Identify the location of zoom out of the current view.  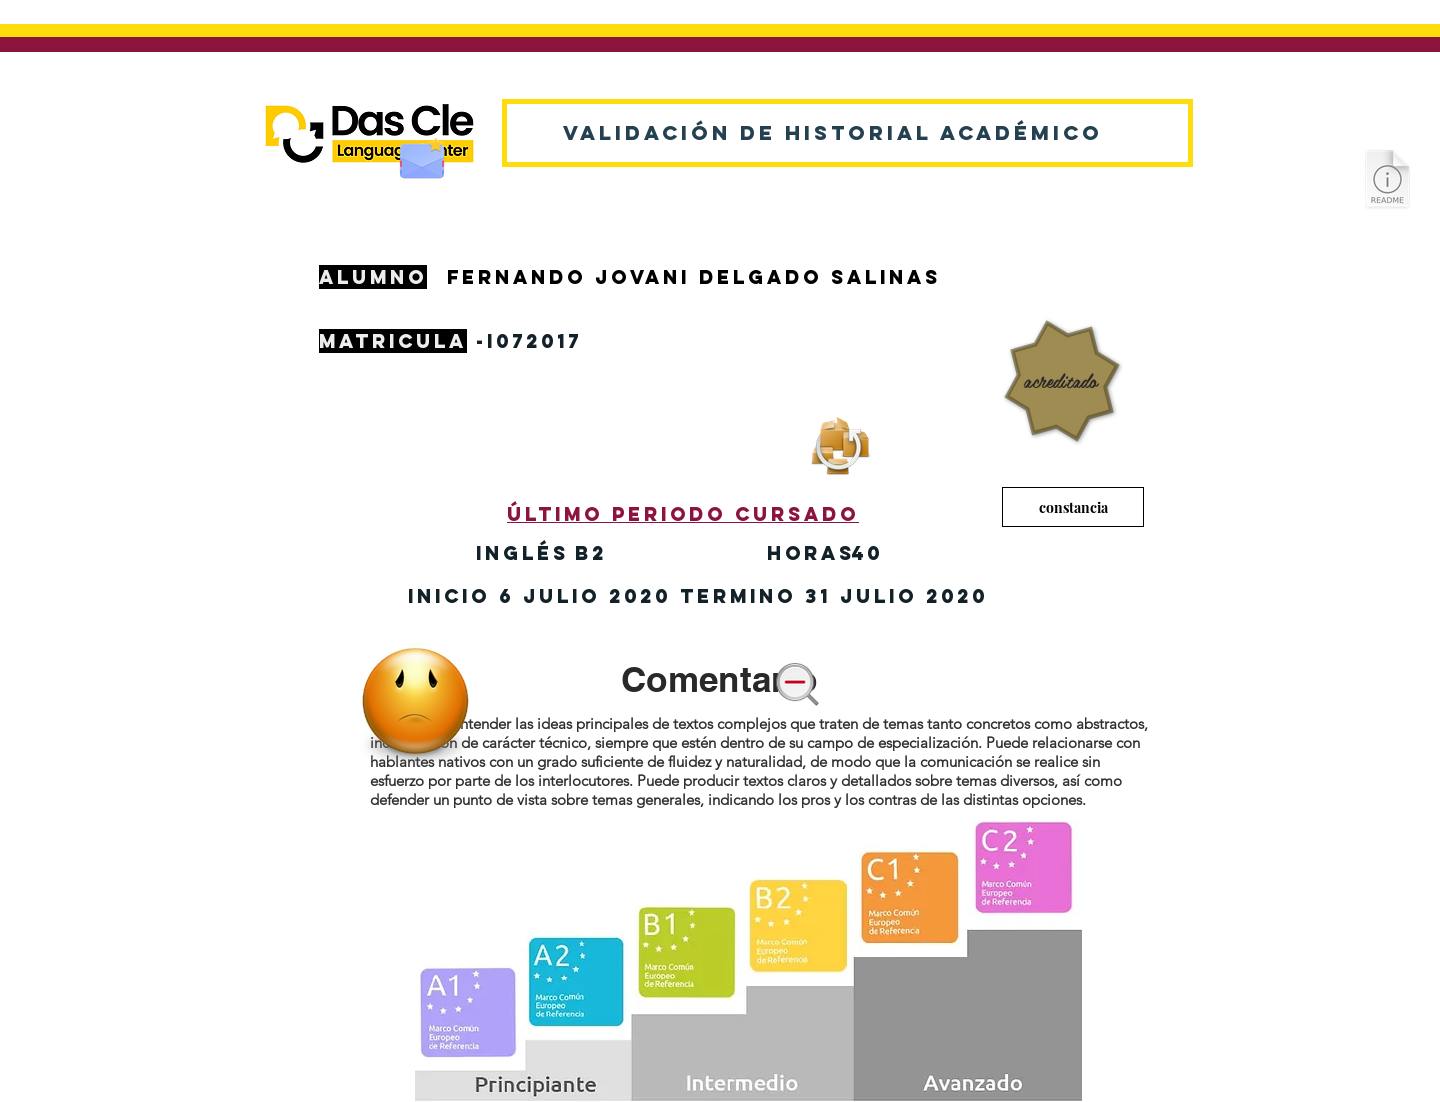
(797, 684).